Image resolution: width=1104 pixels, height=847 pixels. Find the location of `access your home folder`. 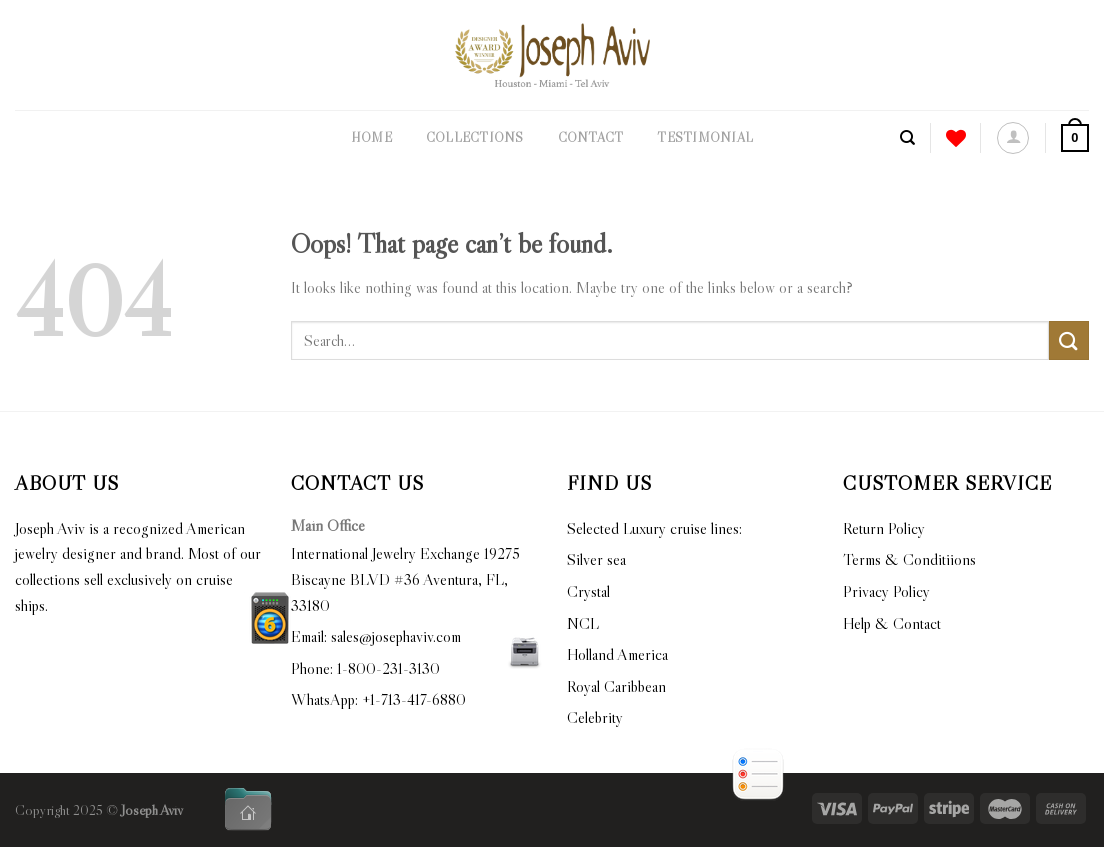

access your home folder is located at coordinates (248, 809).